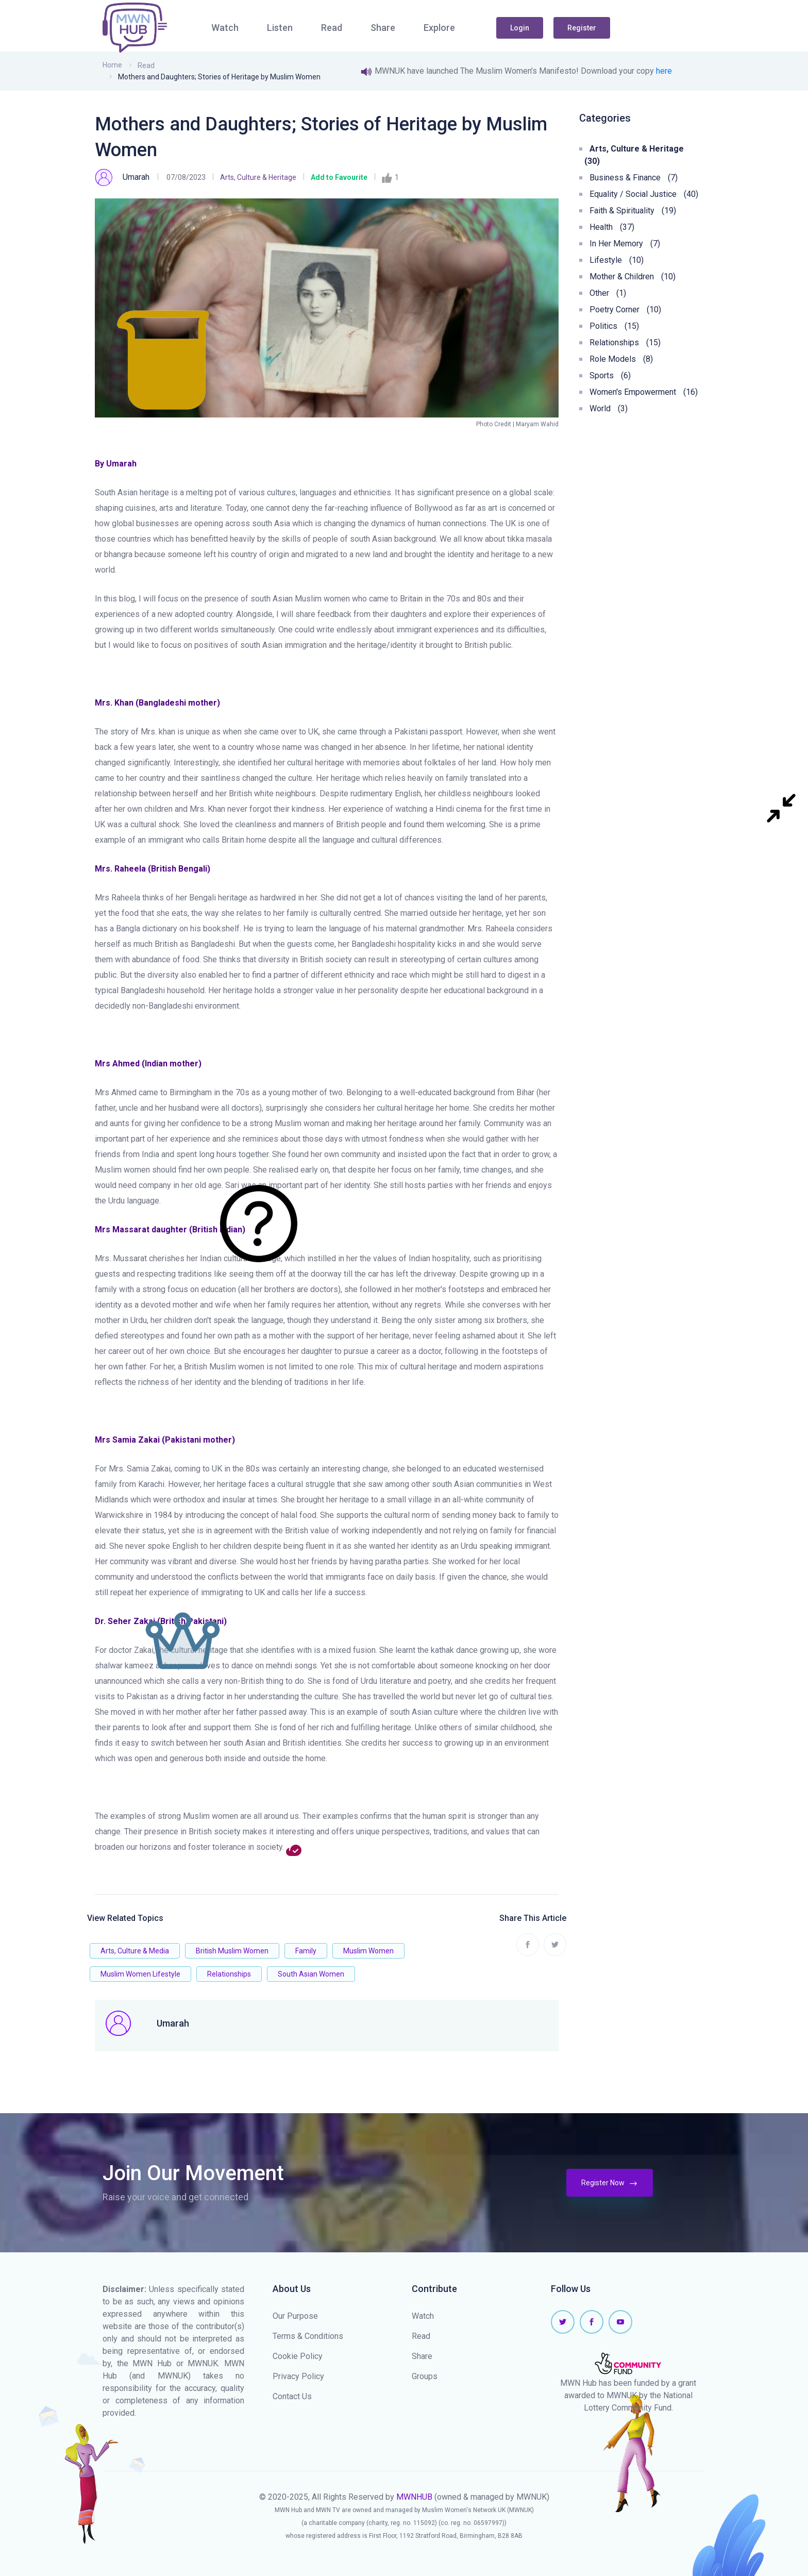 Image resolution: width=808 pixels, height=2576 pixels. What do you see at coordinates (781, 808) in the screenshot?
I see `minimize or reduce window size` at bounding box center [781, 808].